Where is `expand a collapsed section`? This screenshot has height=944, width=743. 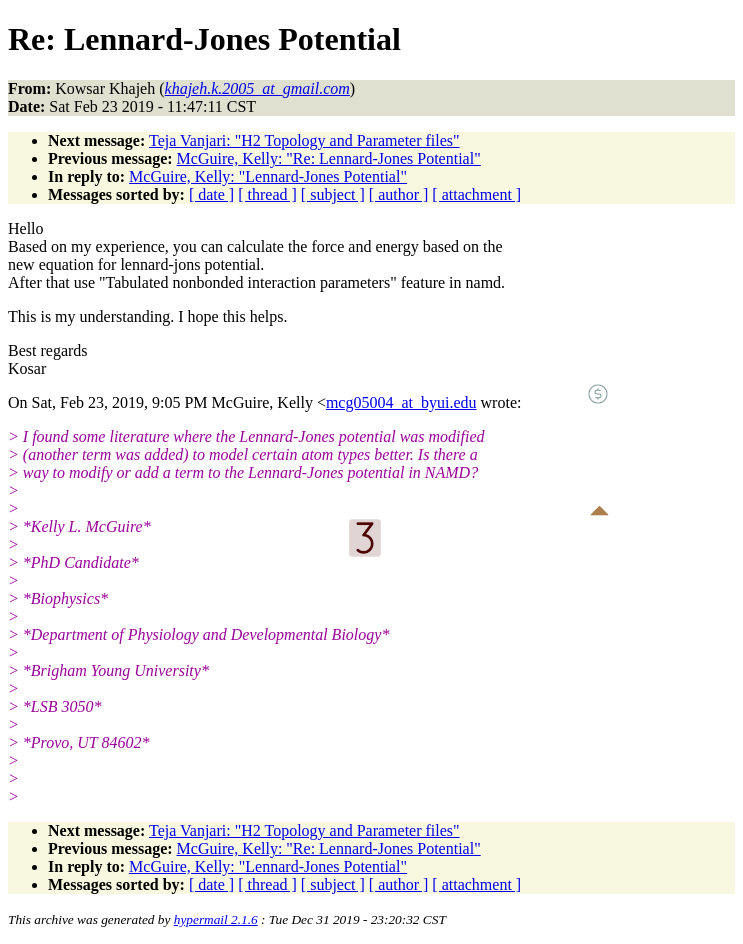 expand a collapsed section is located at coordinates (599, 510).